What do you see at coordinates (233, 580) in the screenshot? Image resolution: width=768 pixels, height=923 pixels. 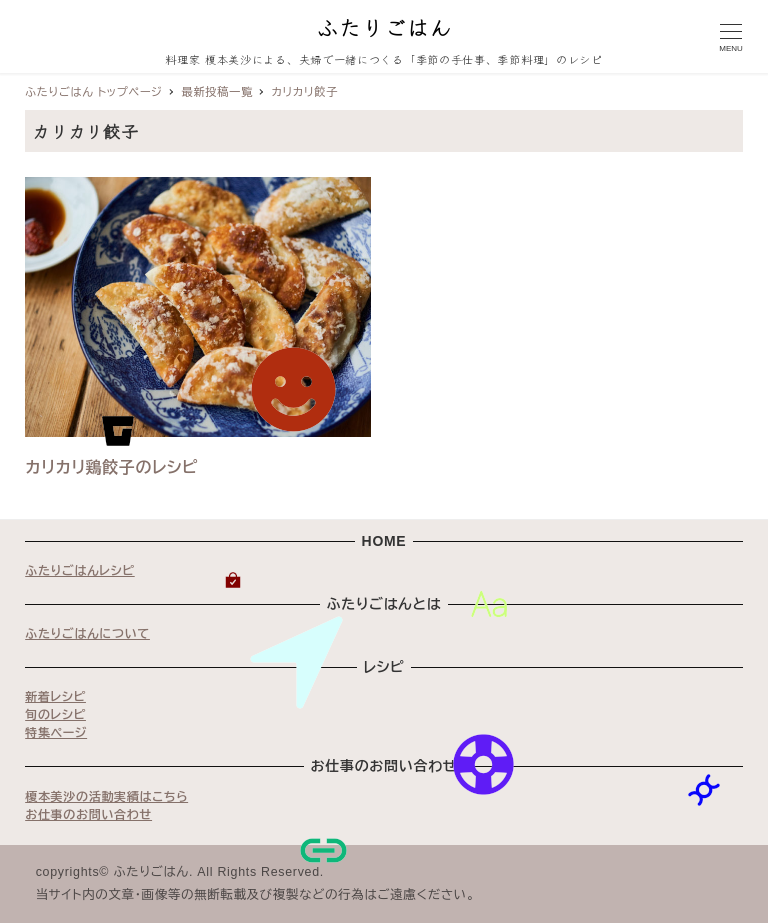 I see `order confirmed or purchase complete` at bounding box center [233, 580].